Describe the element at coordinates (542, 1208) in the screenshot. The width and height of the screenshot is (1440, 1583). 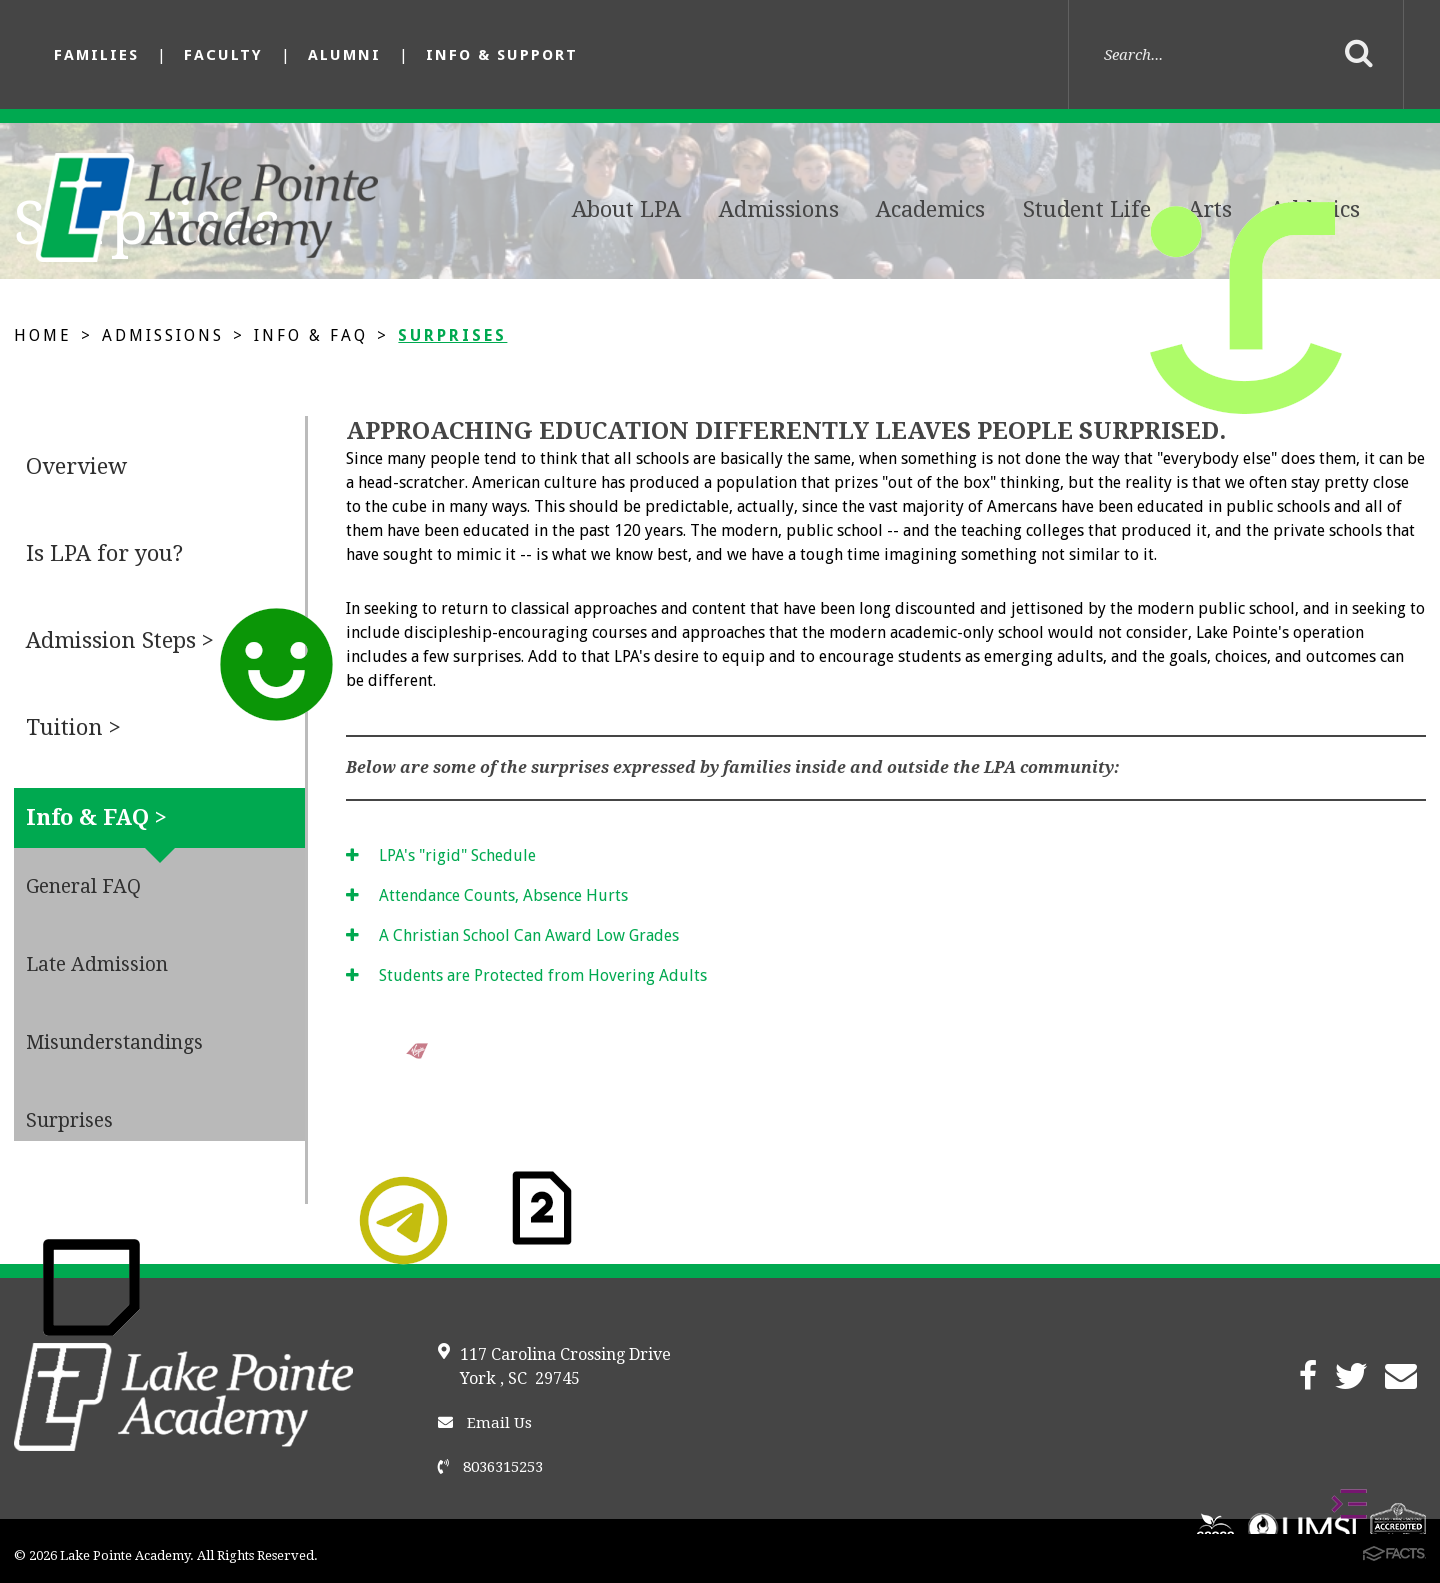
I see `indicates SIM card 2 is active` at that location.